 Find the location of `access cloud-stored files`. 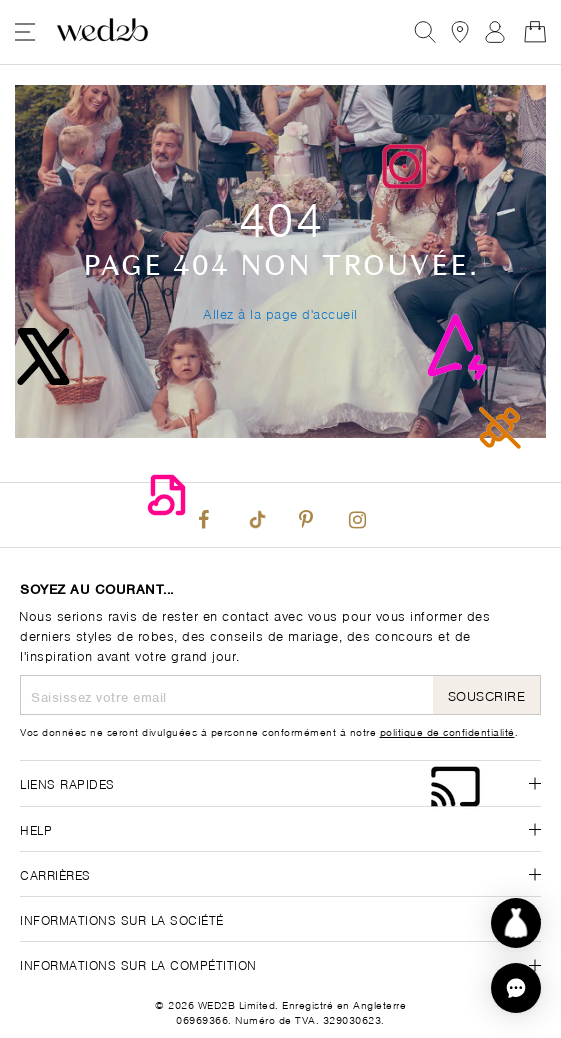

access cloud-stored files is located at coordinates (168, 495).